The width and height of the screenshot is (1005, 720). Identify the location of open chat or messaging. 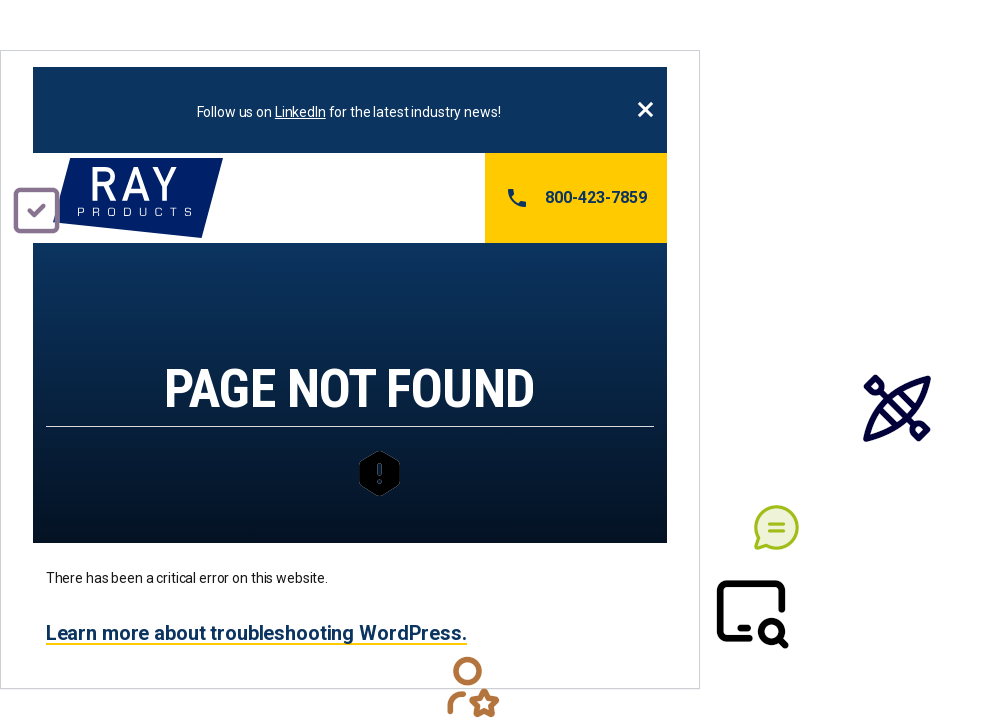
(776, 527).